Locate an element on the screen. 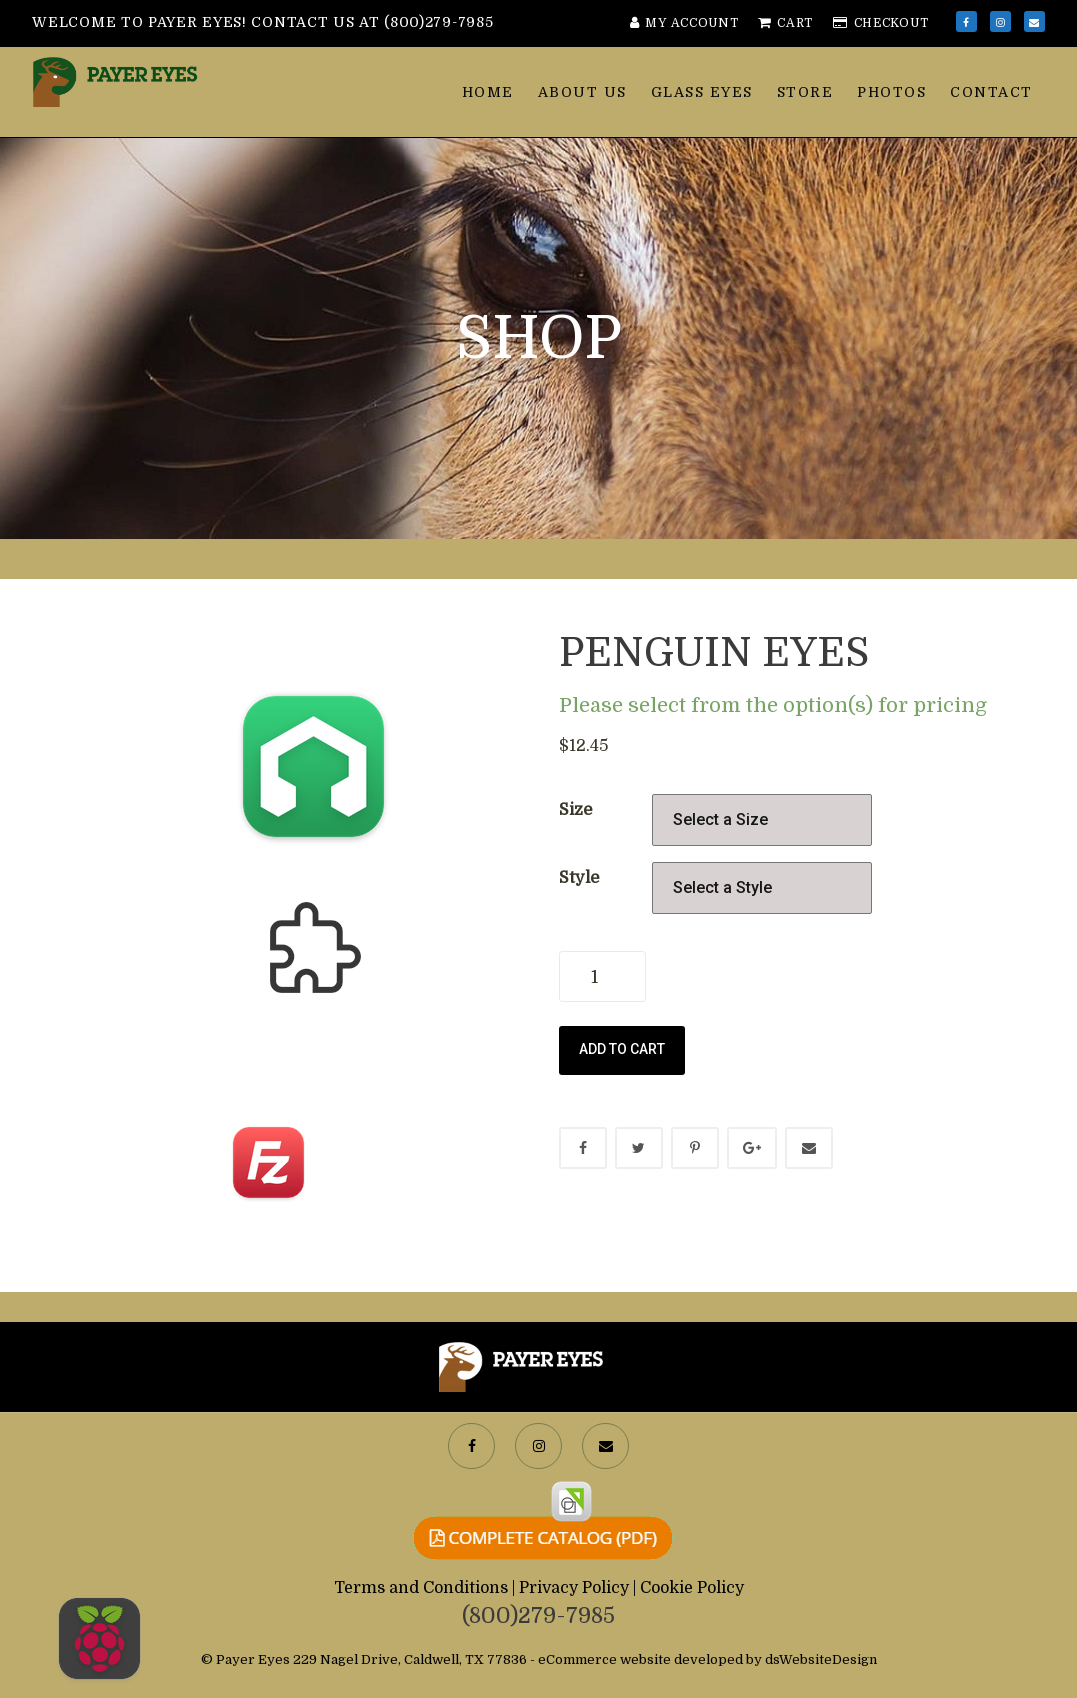 The width and height of the screenshot is (1077, 1698). access plugin settings and preferences is located at coordinates (312, 950).